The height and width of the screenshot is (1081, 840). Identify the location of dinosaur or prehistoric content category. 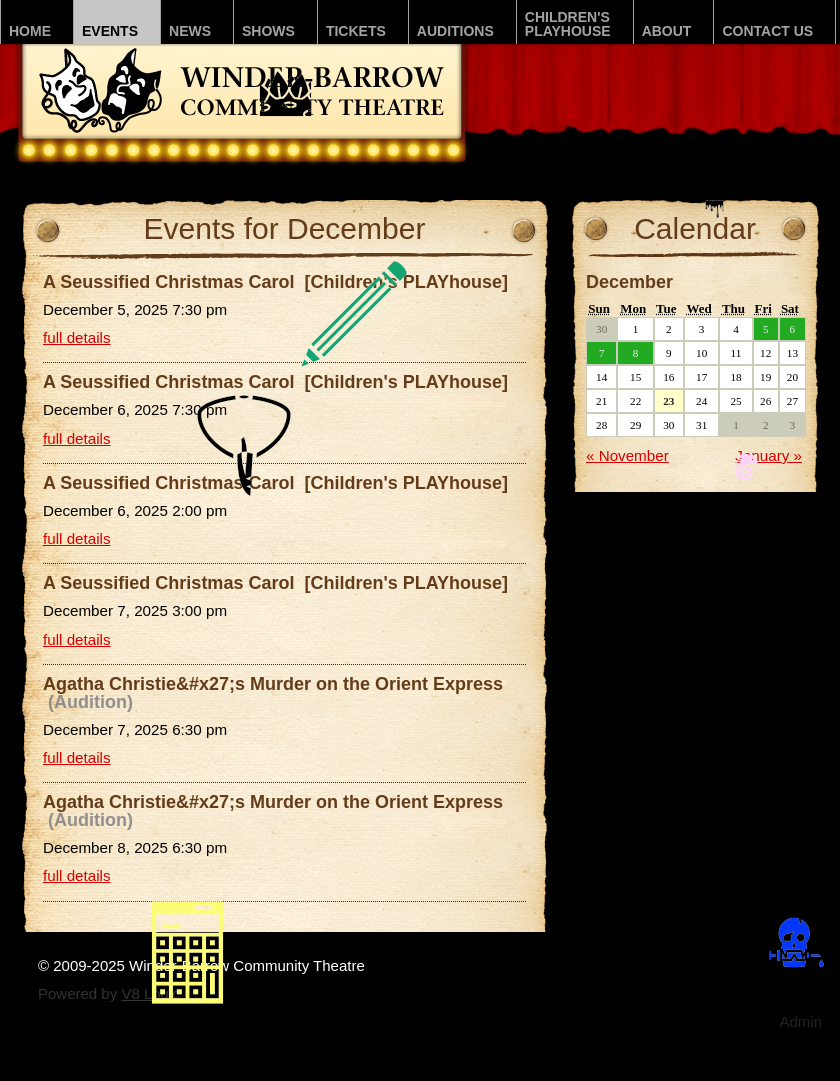
(285, 90).